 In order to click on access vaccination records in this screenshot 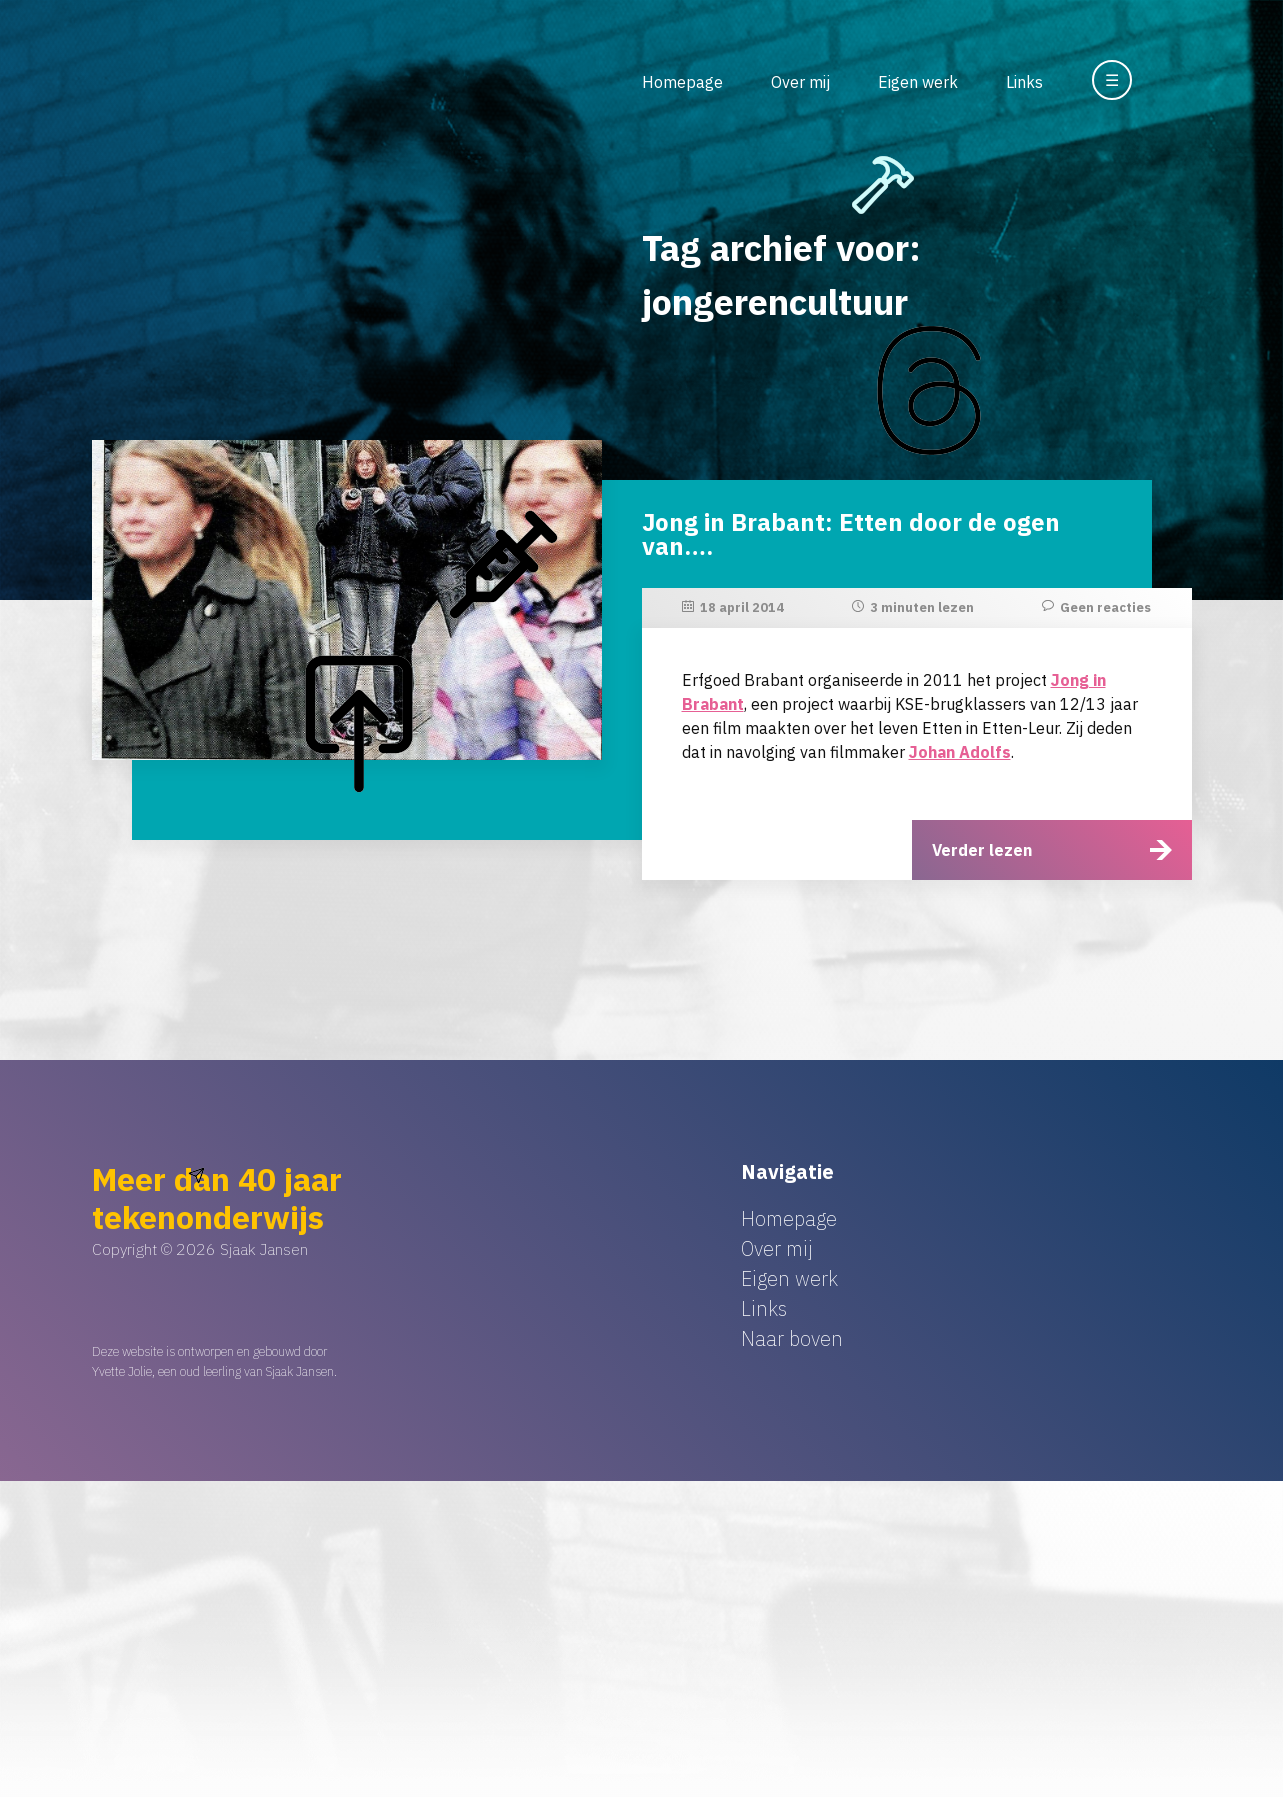, I will do `click(503, 564)`.